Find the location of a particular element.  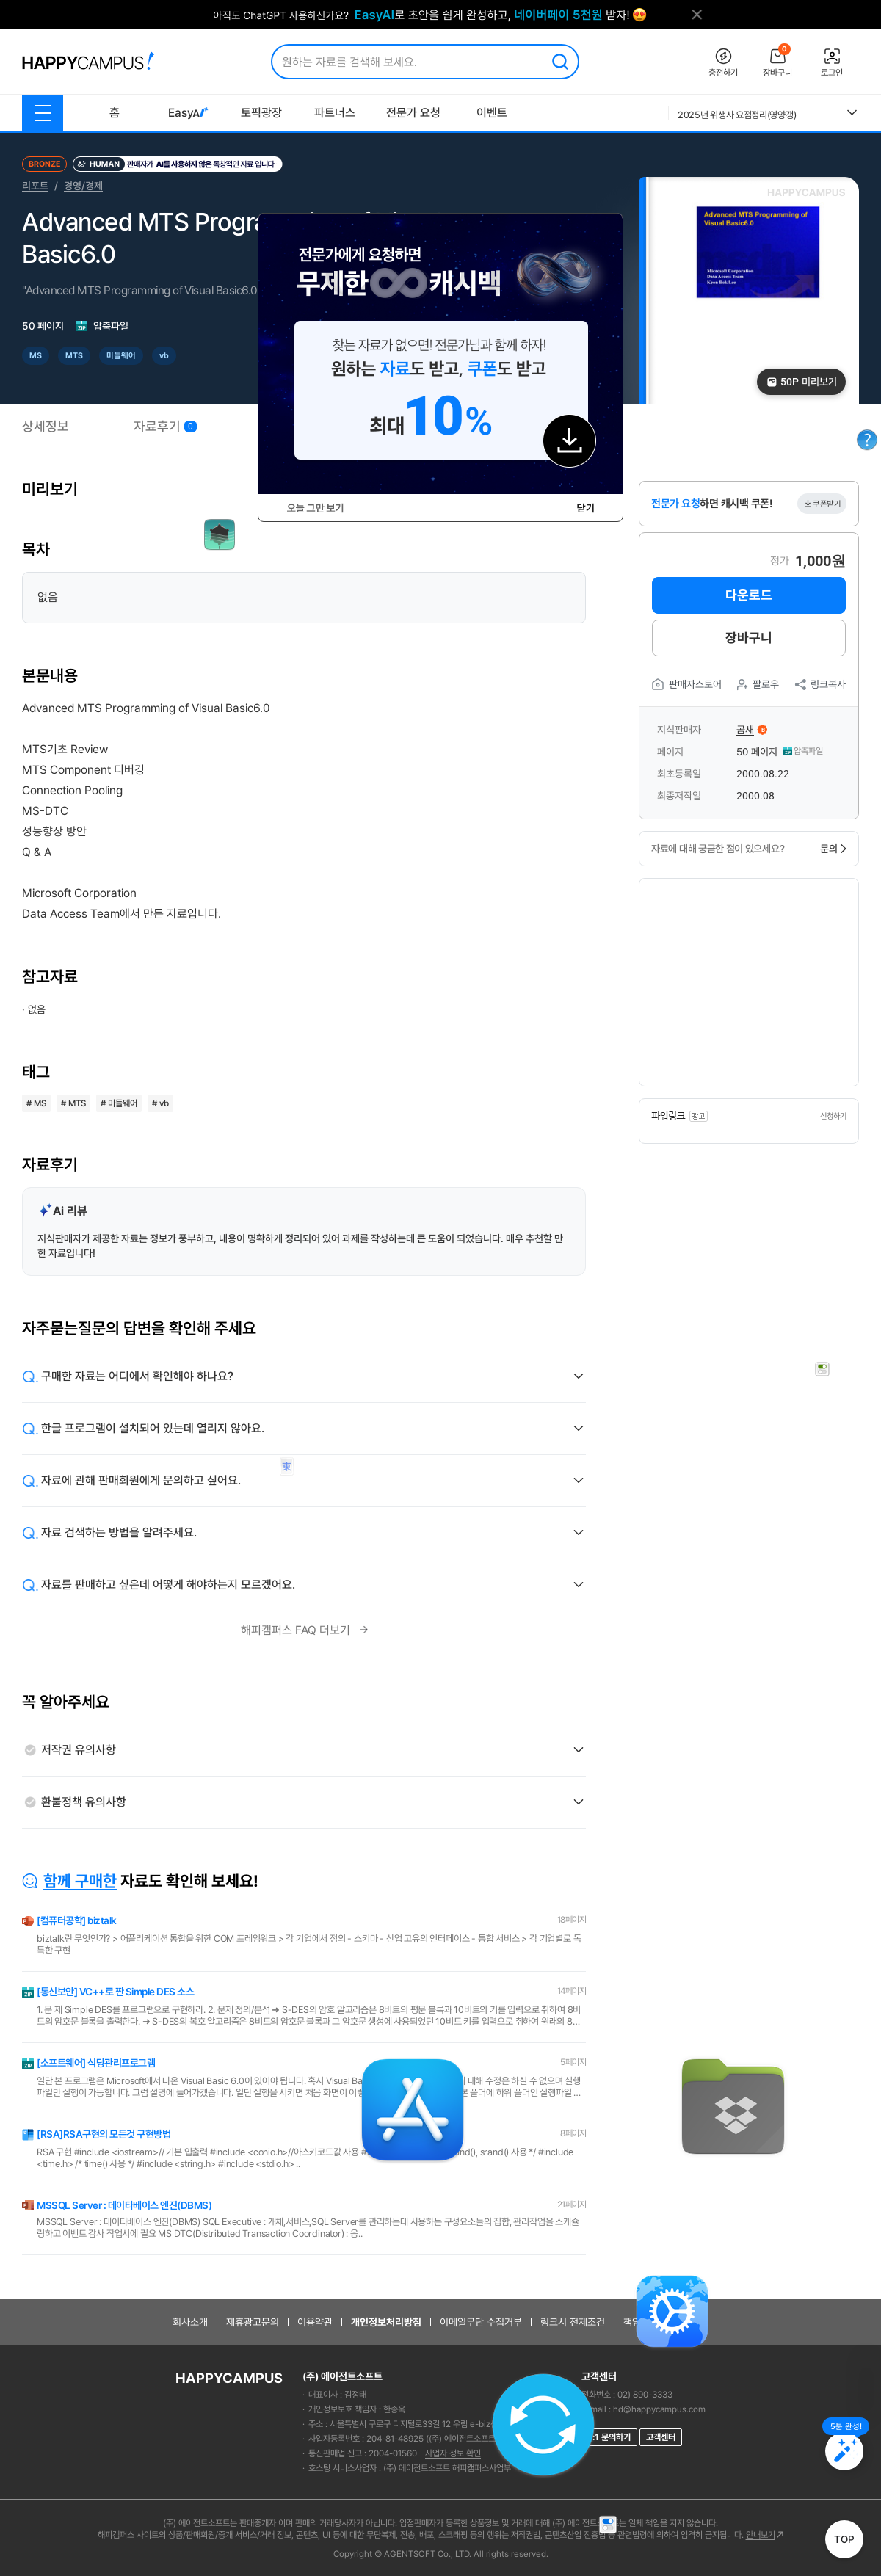

open system tweaks or customization settings is located at coordinates (608, 2525).